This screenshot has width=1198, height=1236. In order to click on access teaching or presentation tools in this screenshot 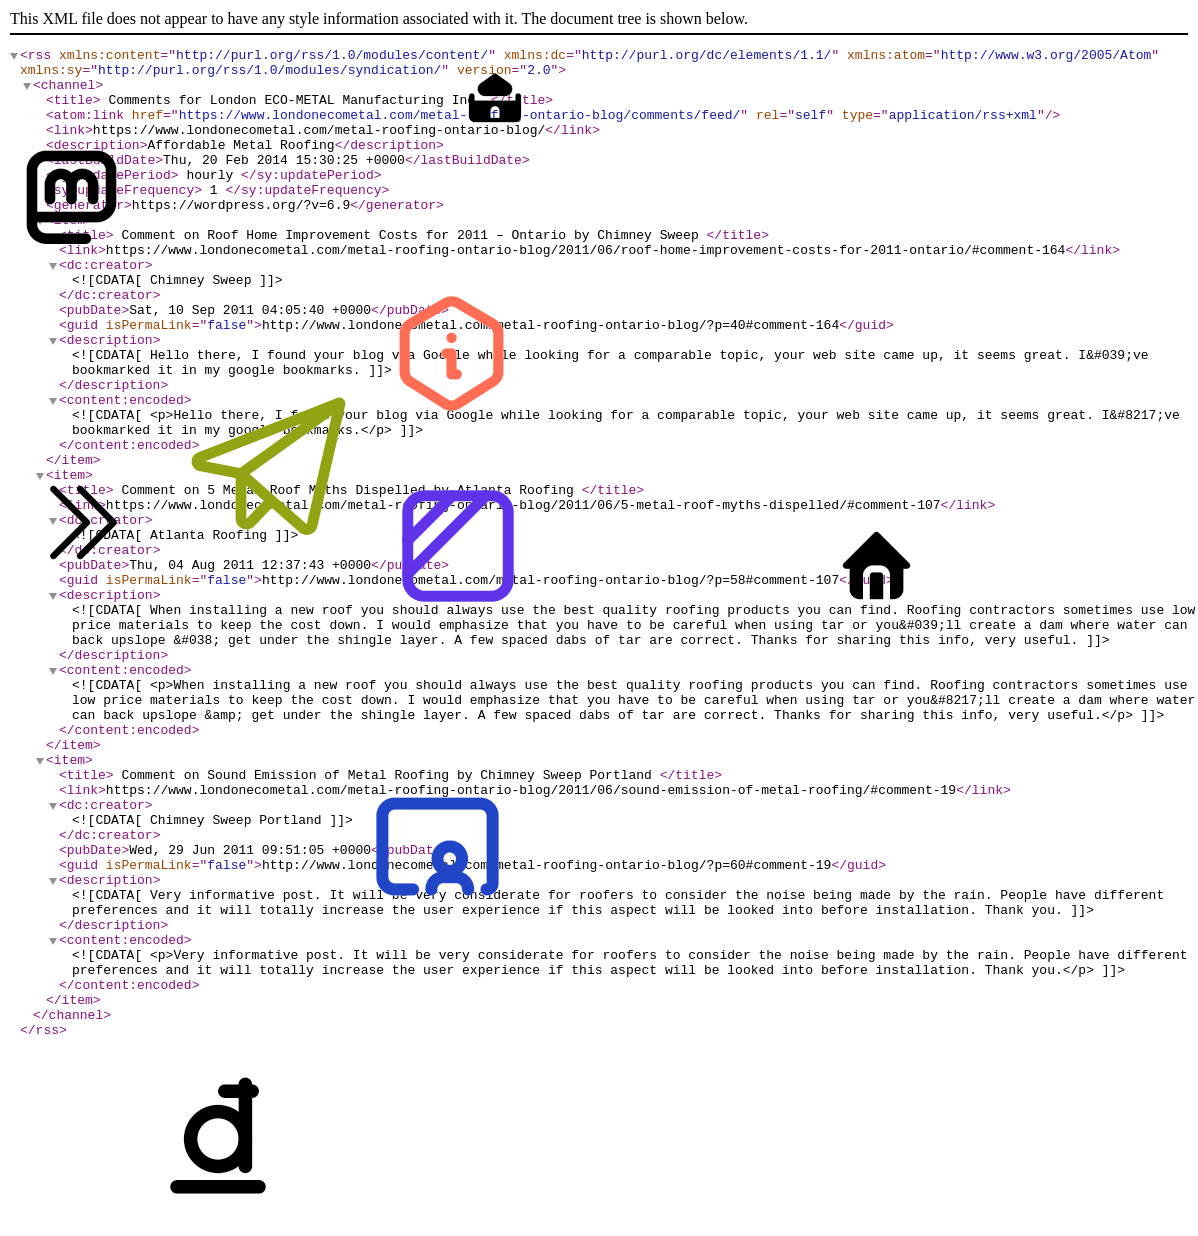, I will do `click(437, 846)`.